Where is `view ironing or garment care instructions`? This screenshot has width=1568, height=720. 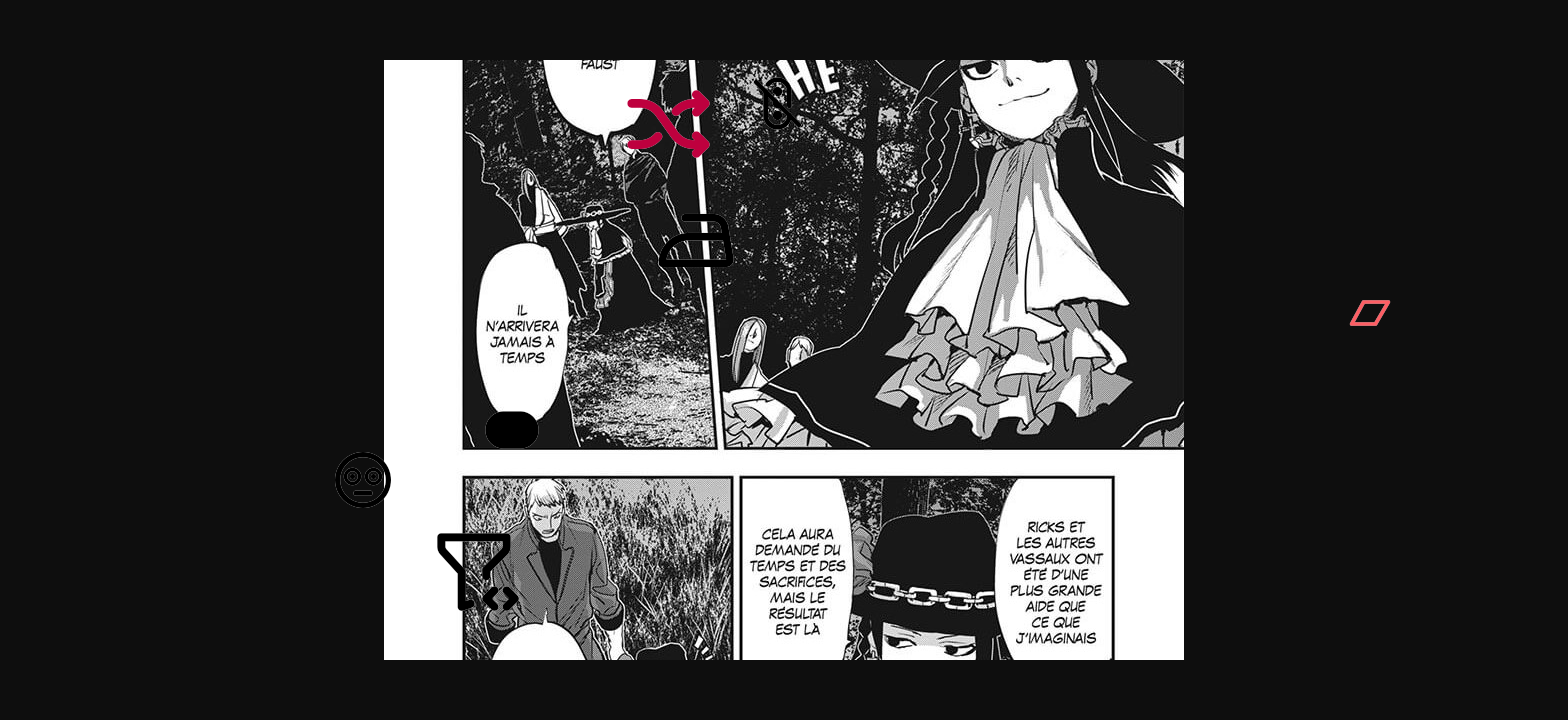
view ironing or garment care instructions is located at coordinates (696, 240).